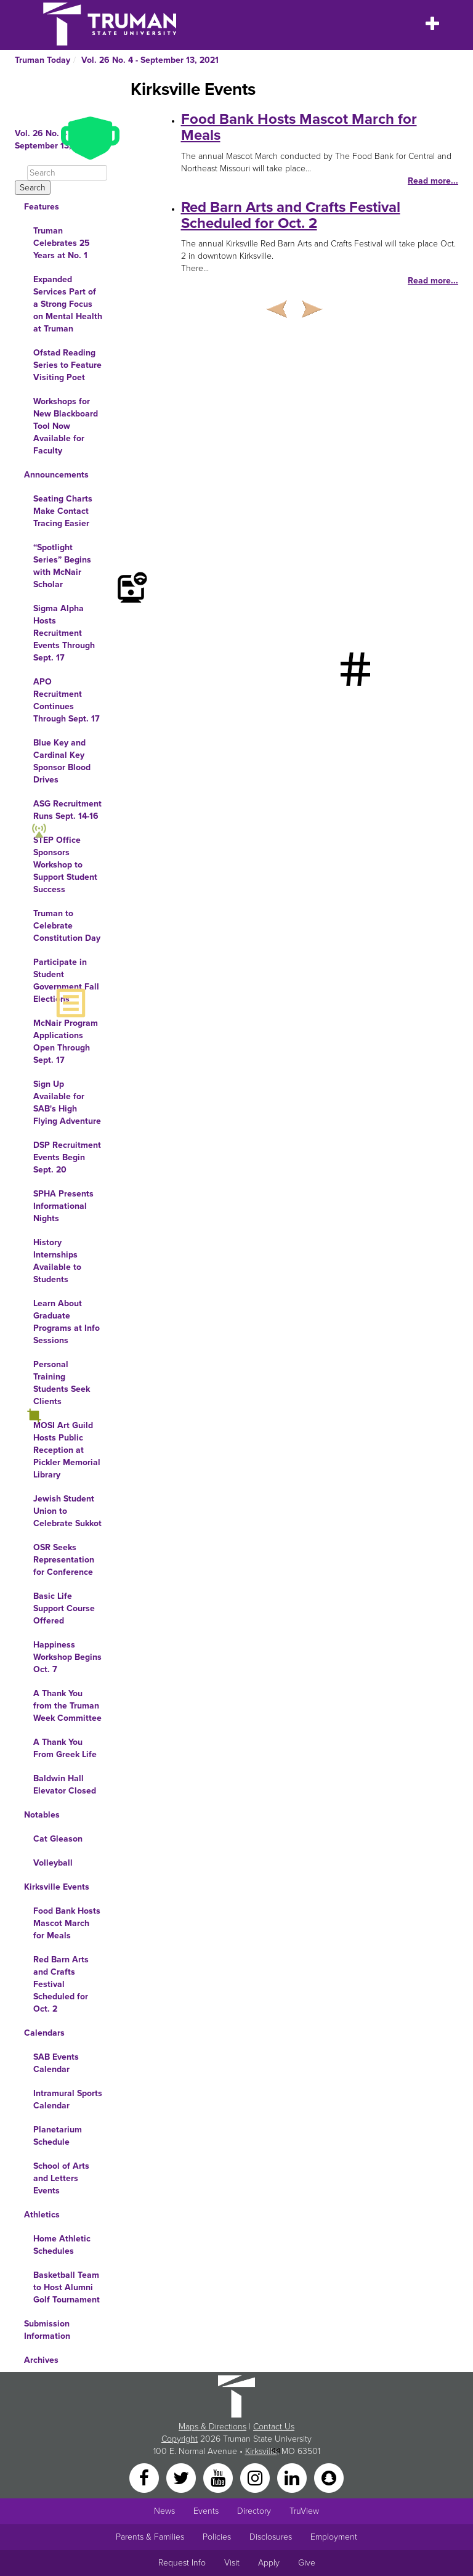  Describe the element at coordinates (39, 830) in the screenshot. I see `access wireless network or broadcasting settings` at that location.